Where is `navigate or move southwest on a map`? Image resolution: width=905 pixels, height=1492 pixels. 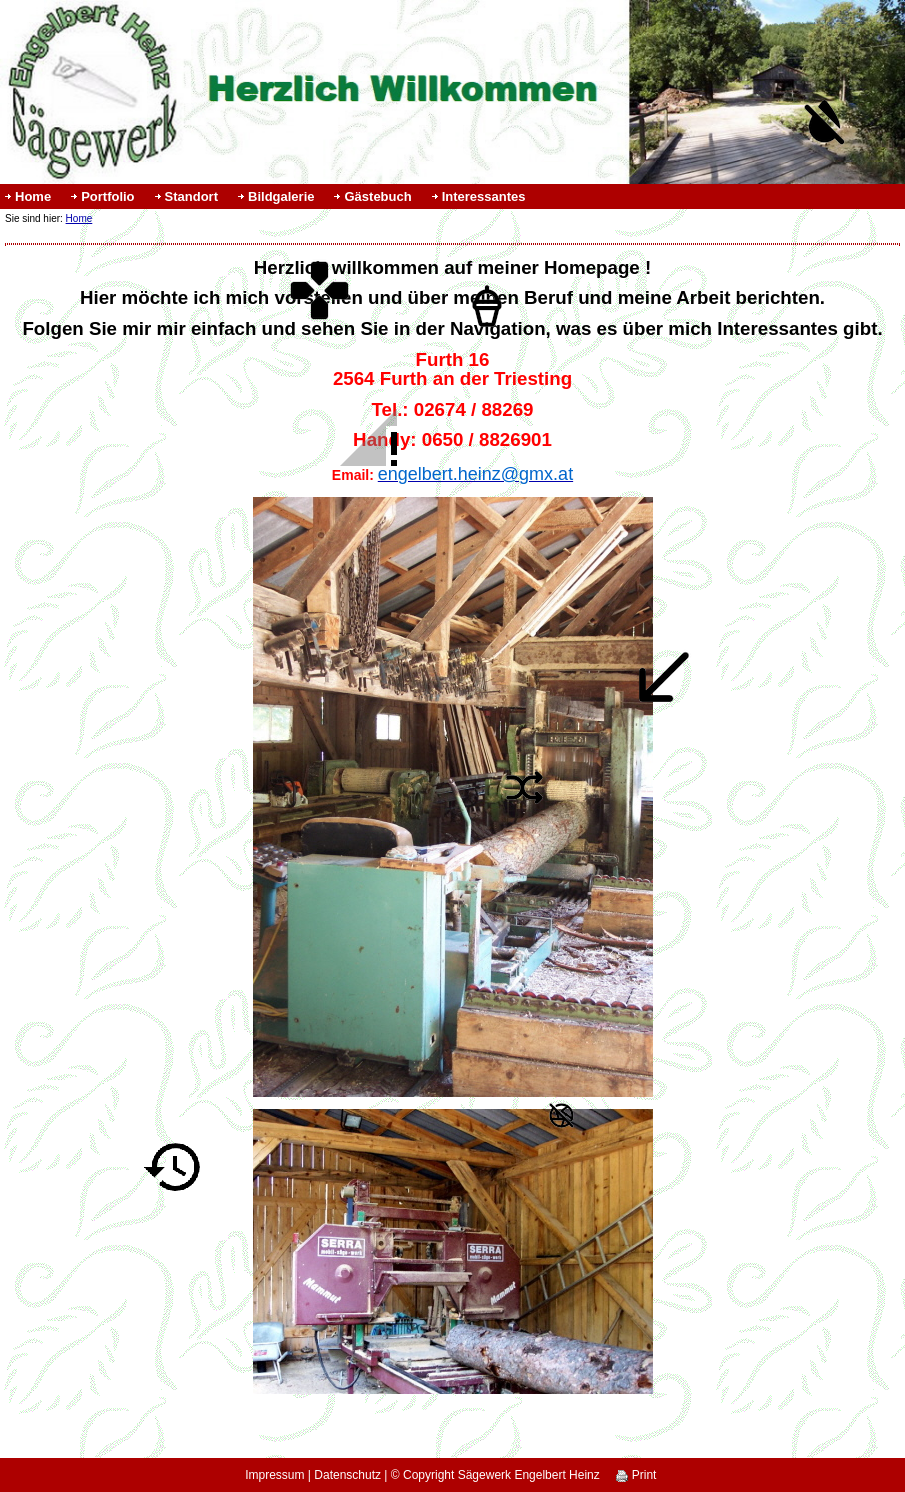 navigate or move southwest on a map is located at coordinates (663, 678).